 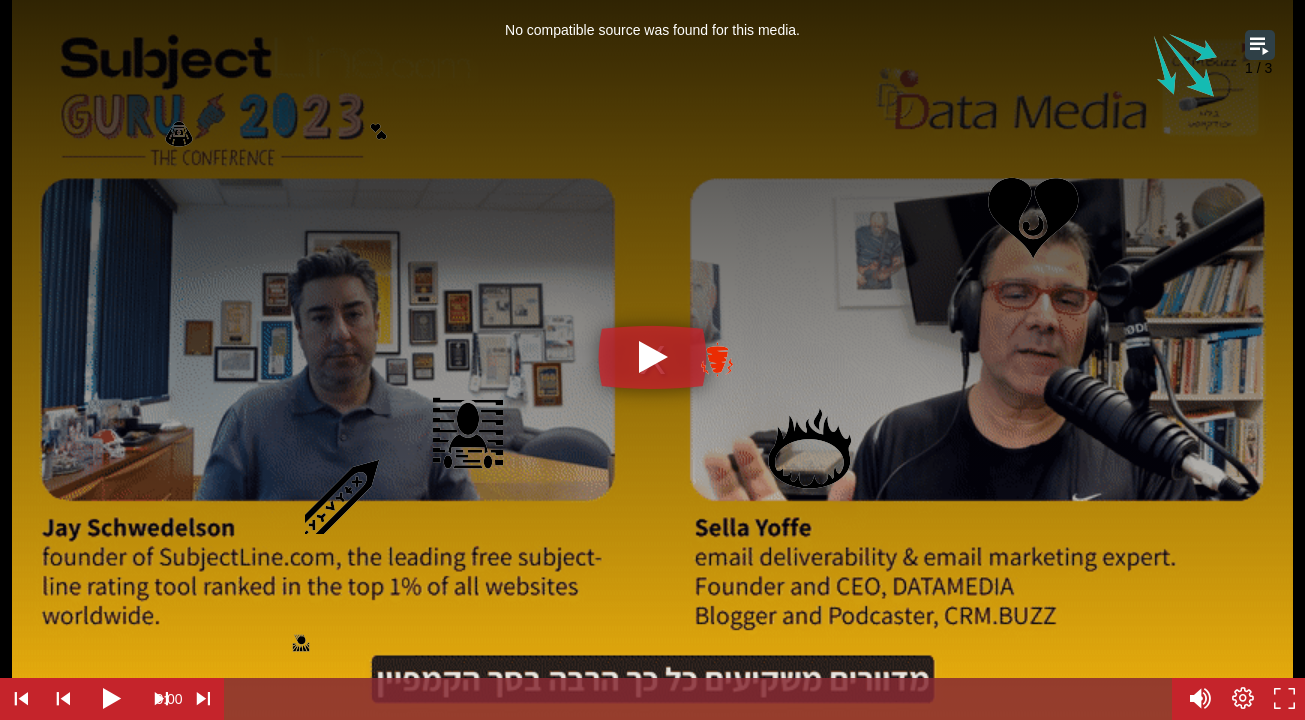 I want to click on toggle between like and dislike, so click(x=378, y=131).